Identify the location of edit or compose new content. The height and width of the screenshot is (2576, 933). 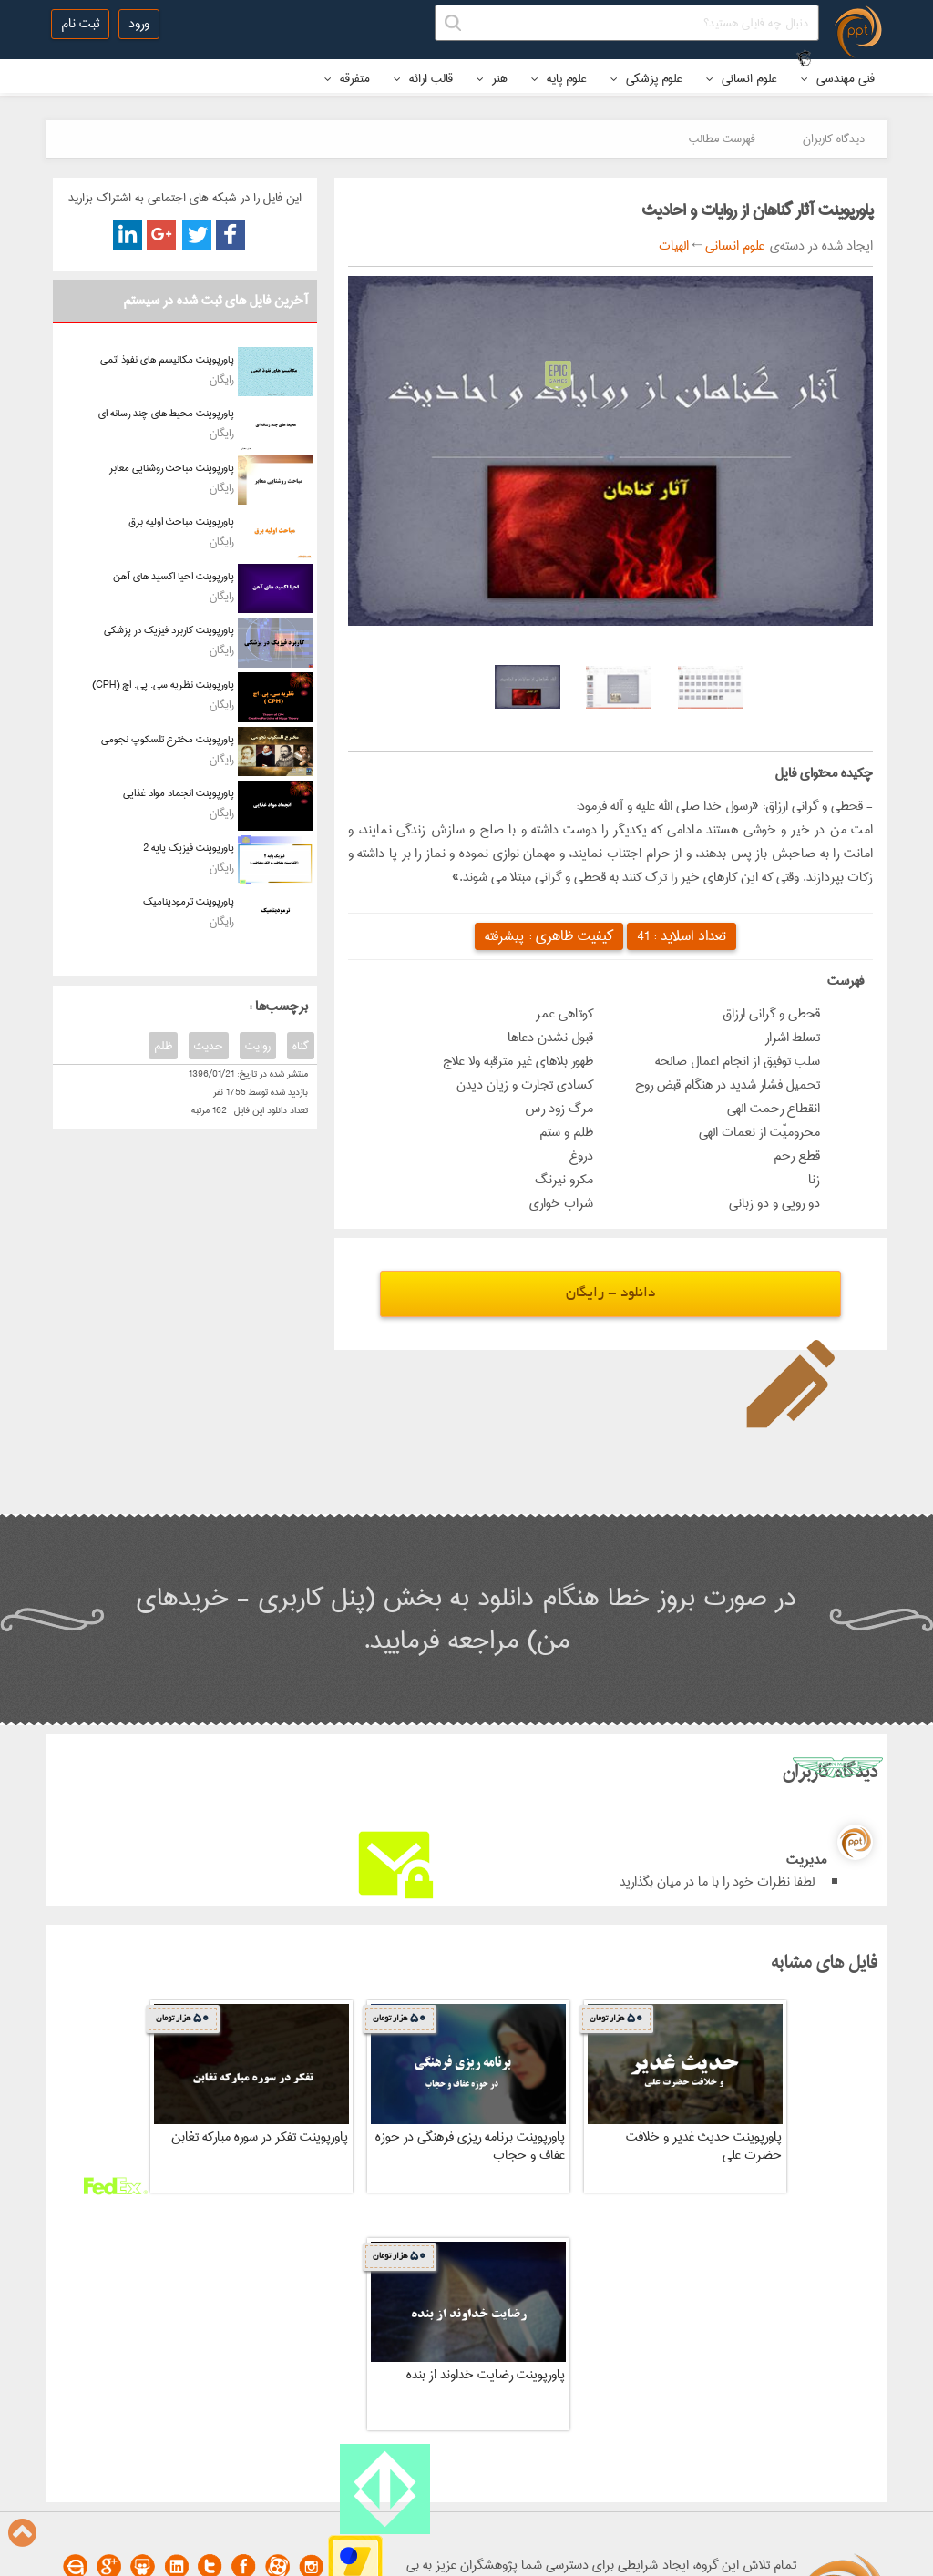
(789, 1385).